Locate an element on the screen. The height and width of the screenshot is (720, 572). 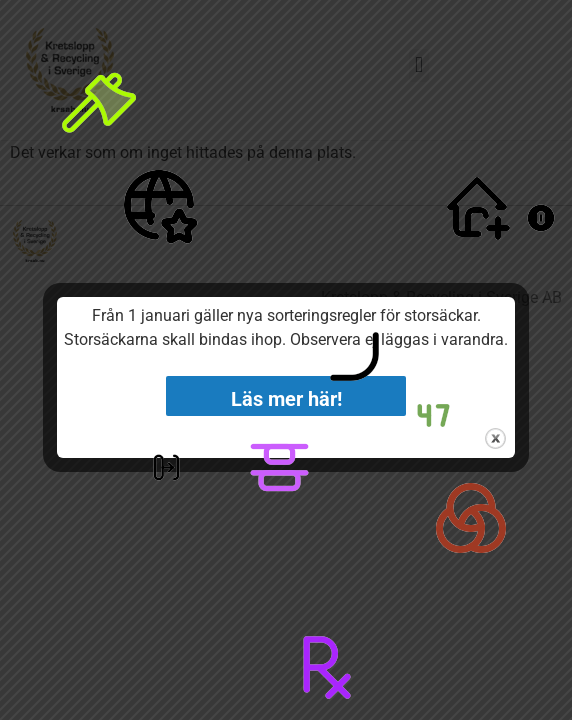
adjust bottom-right corner radius is located at coordinates (354, 356).